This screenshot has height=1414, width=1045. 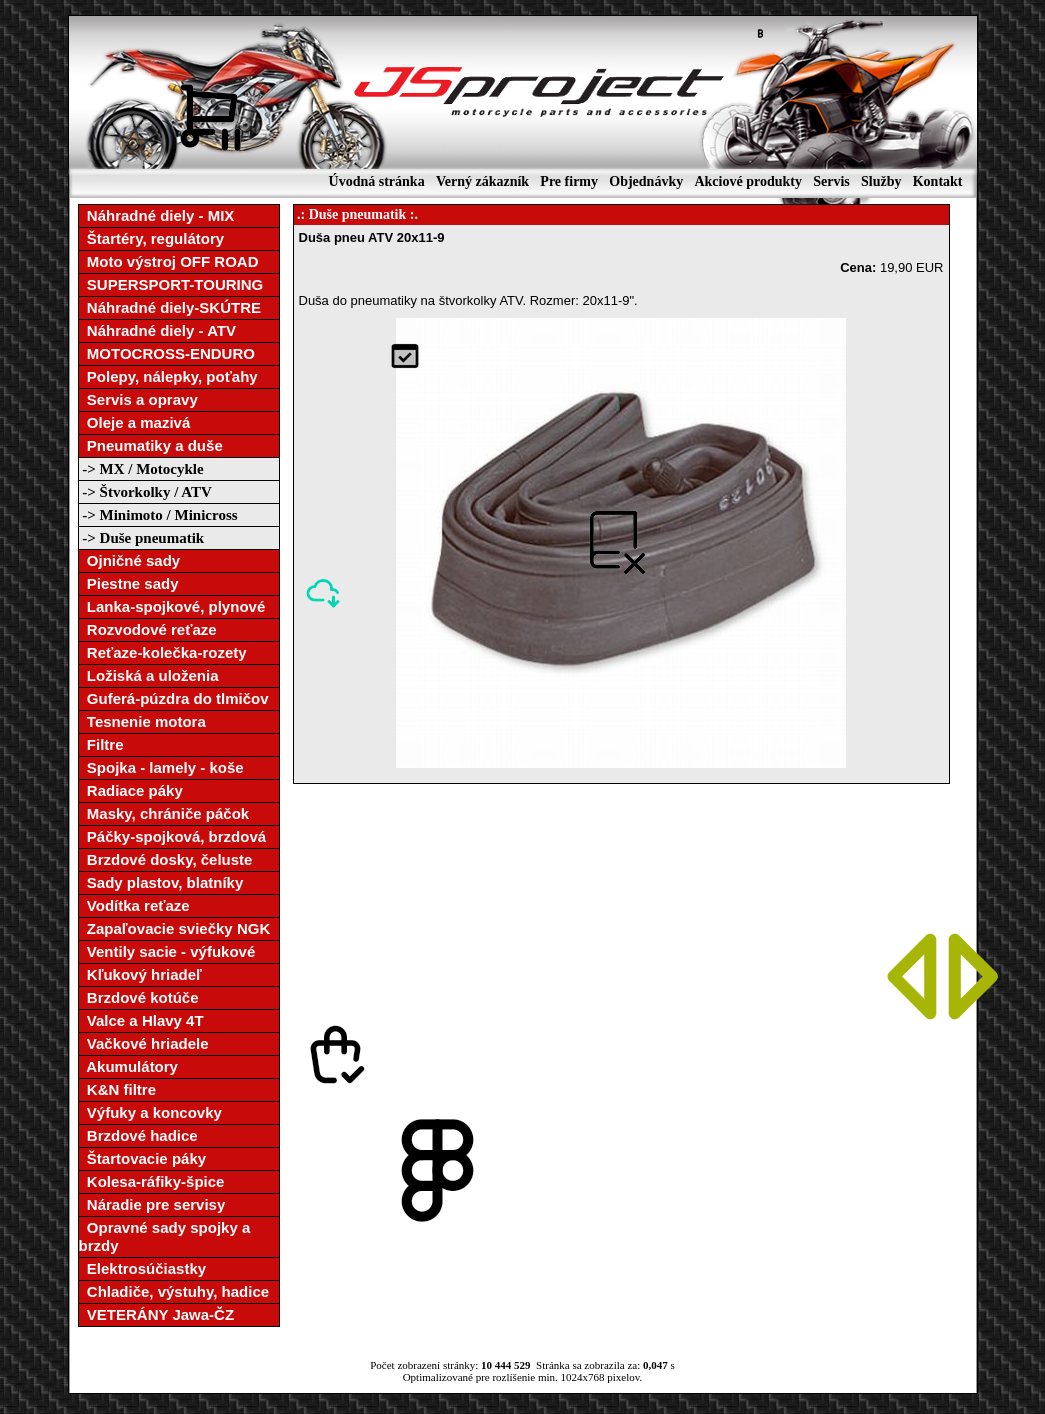 I want to click on open figma design file, so click(x=437, y=1170).